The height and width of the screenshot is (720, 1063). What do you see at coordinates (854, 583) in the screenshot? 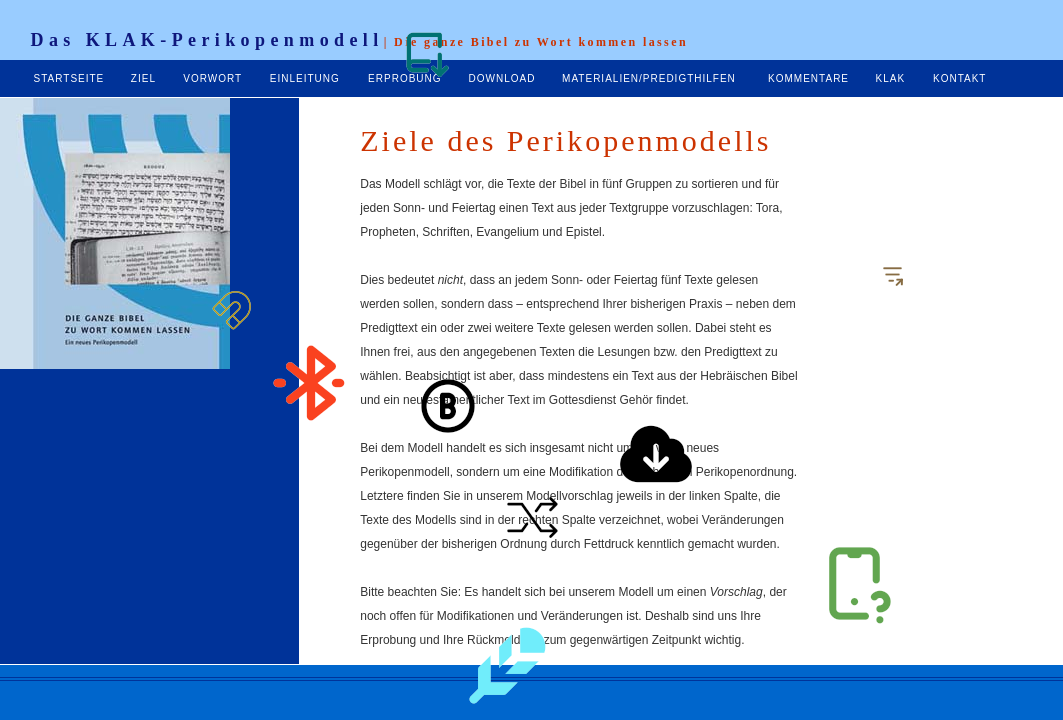
I see `get help with mobile device settings` at bounding box center [854, 583].